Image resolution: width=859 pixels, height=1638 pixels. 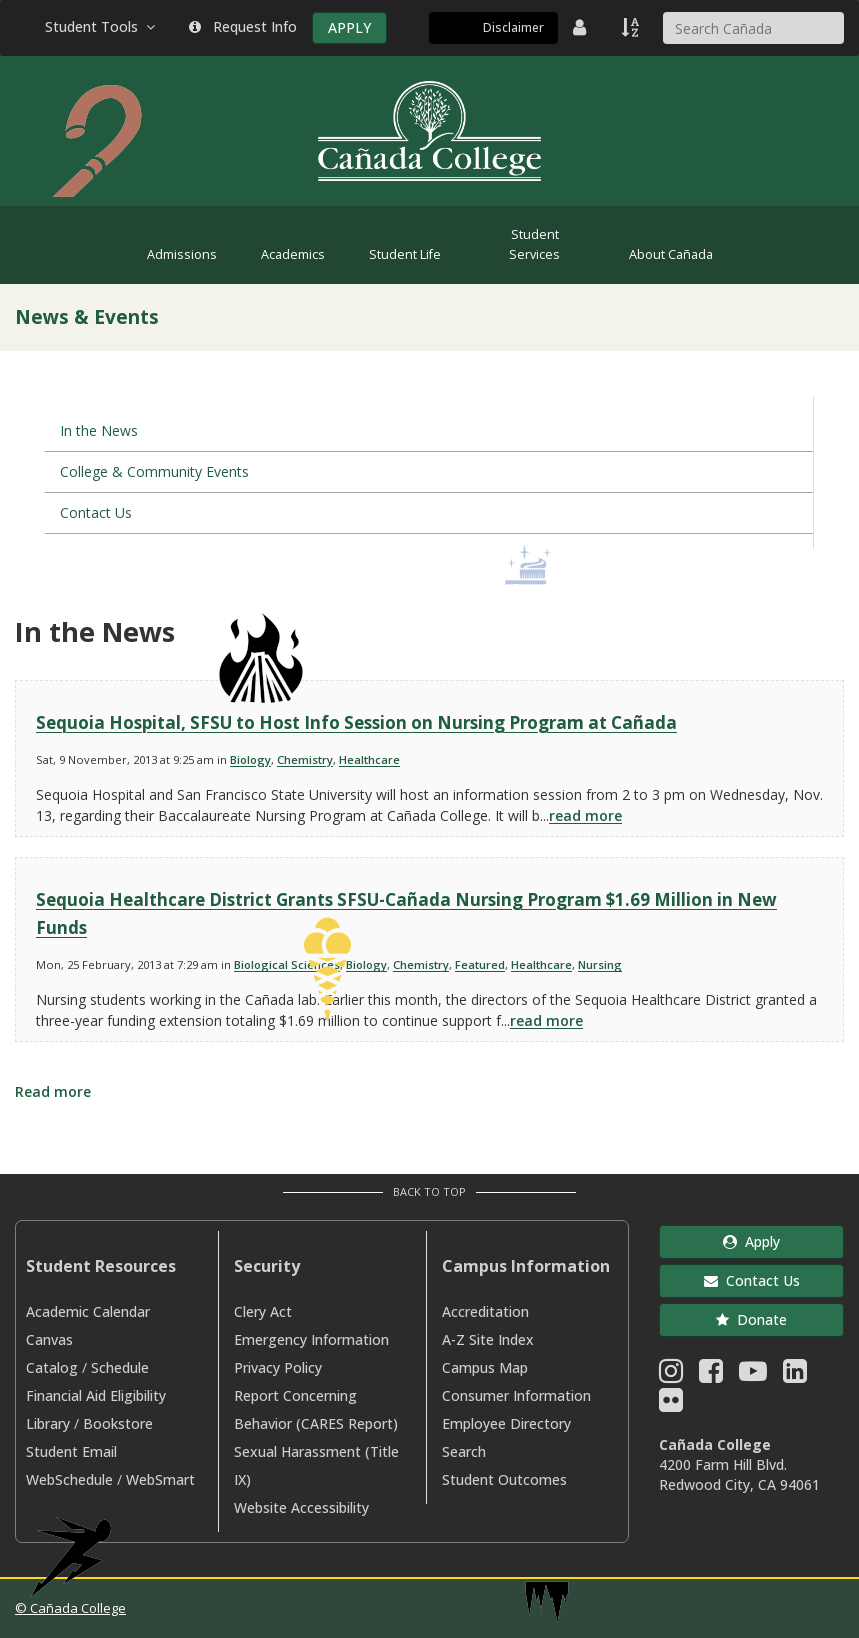 What do you see at coordinates (97, 141) in the screenshot?
I see `shepherd or pastoral character class icon` at bounding box center [97, 141].